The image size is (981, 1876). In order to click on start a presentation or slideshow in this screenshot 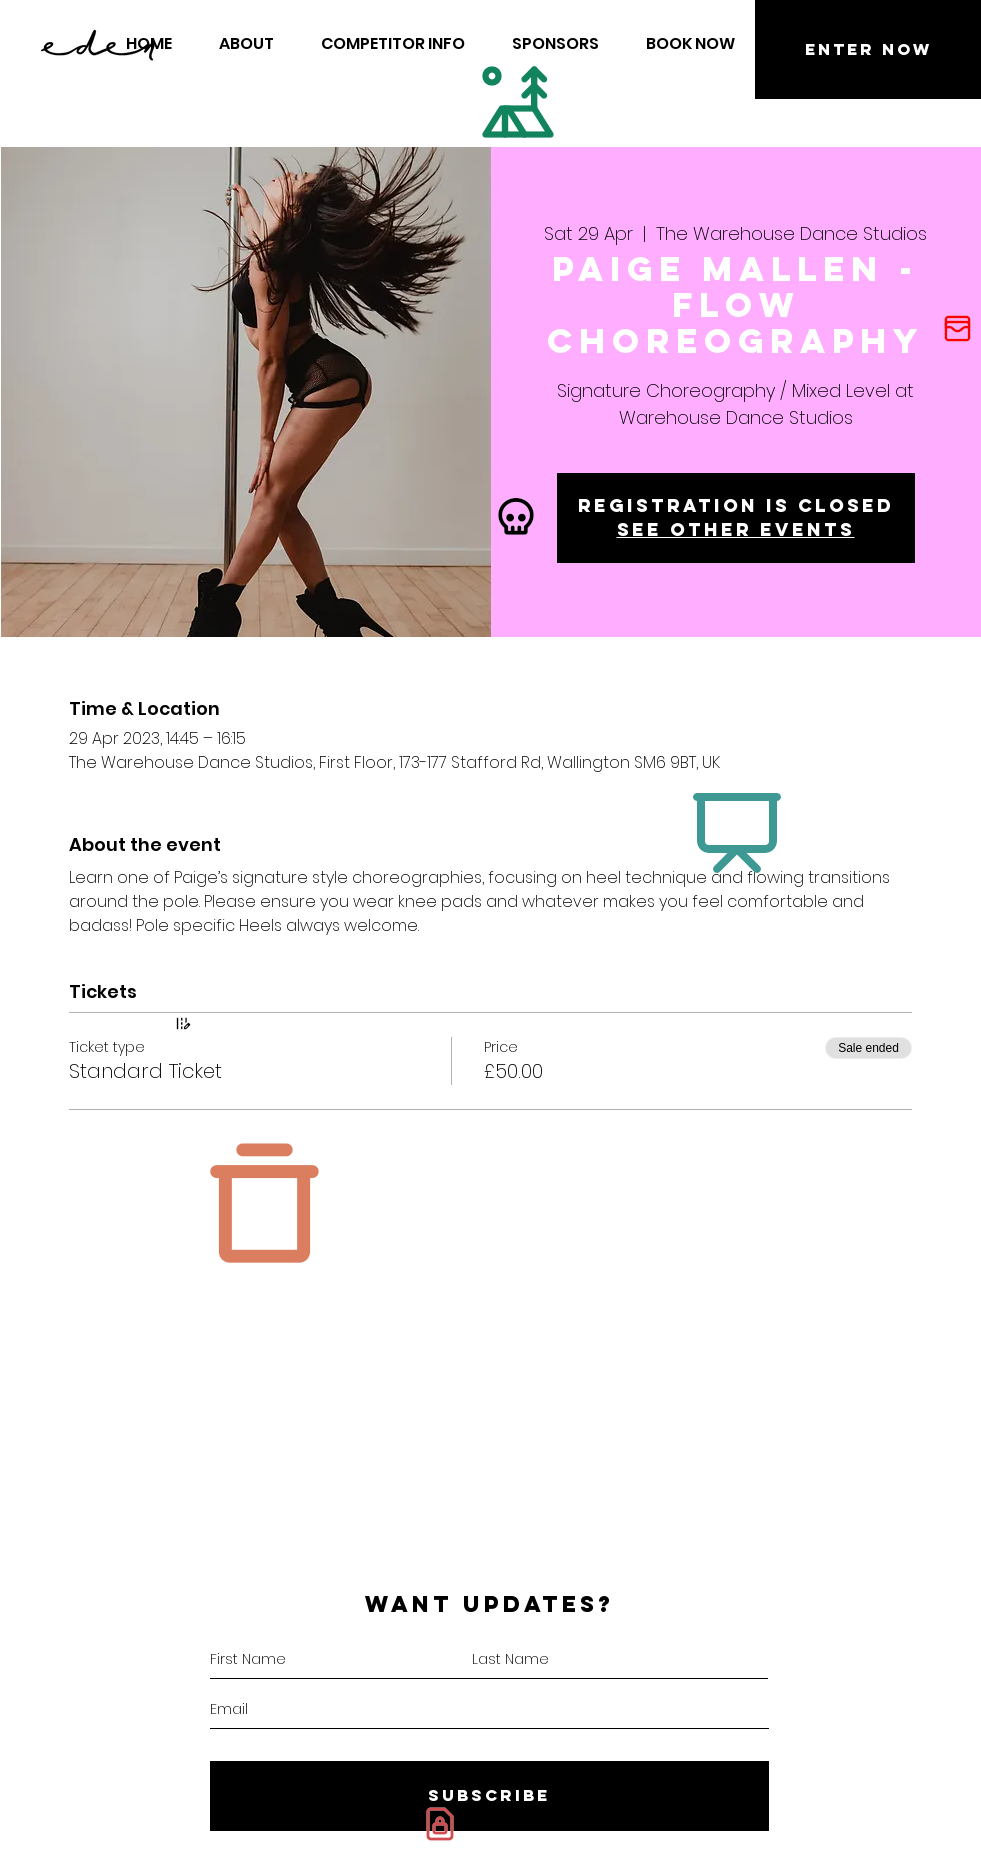, I will do `click(737, 833)`.